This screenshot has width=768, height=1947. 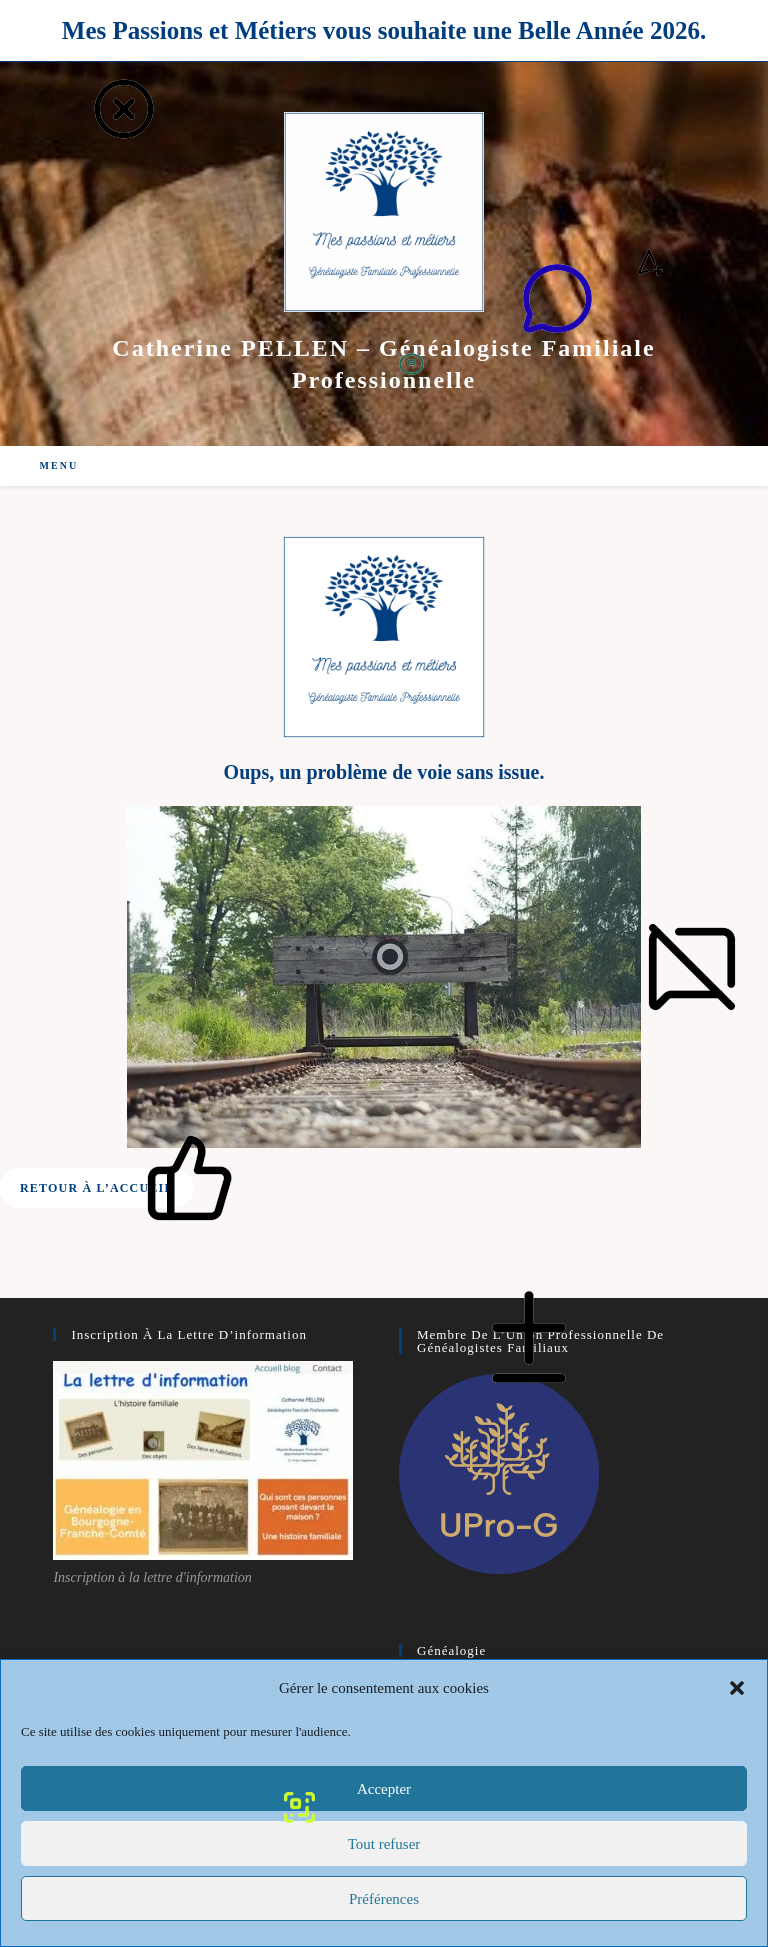 What do you see at coordinates (411, 363) in the screenshot?
I see `select a 3D torus shape in modeling software` at bounding box center [411, 363].